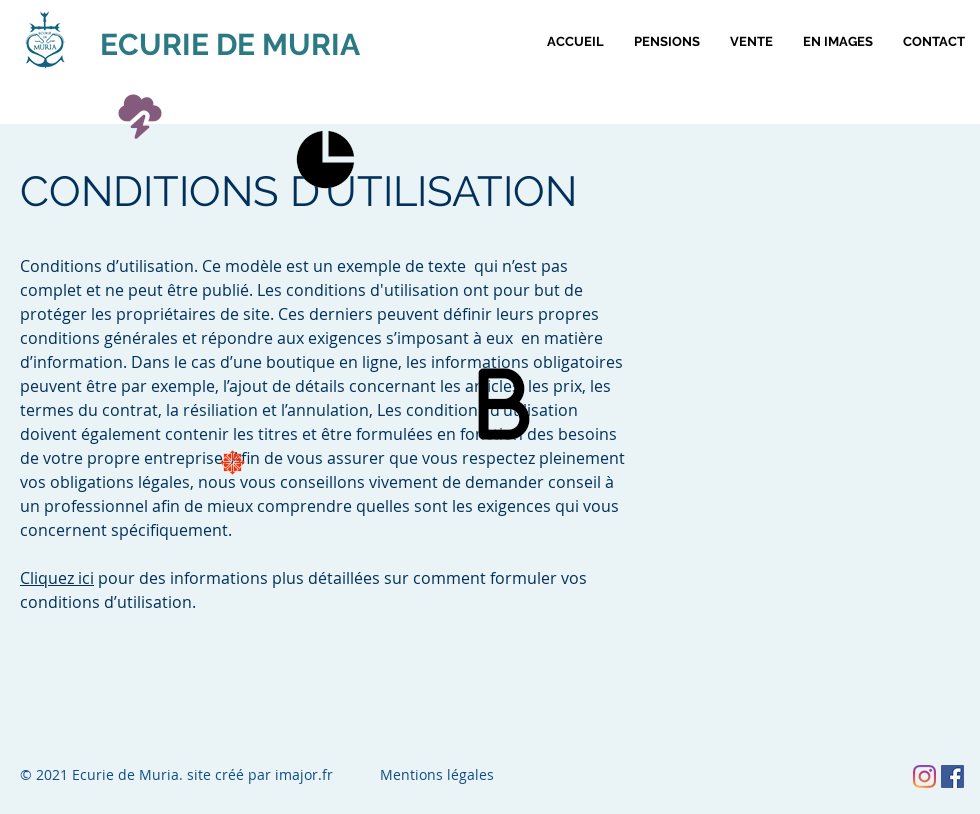 The width and height of the screenshot is (980, 814). I want to click on centos linux distribution logo, so click(232, 462).